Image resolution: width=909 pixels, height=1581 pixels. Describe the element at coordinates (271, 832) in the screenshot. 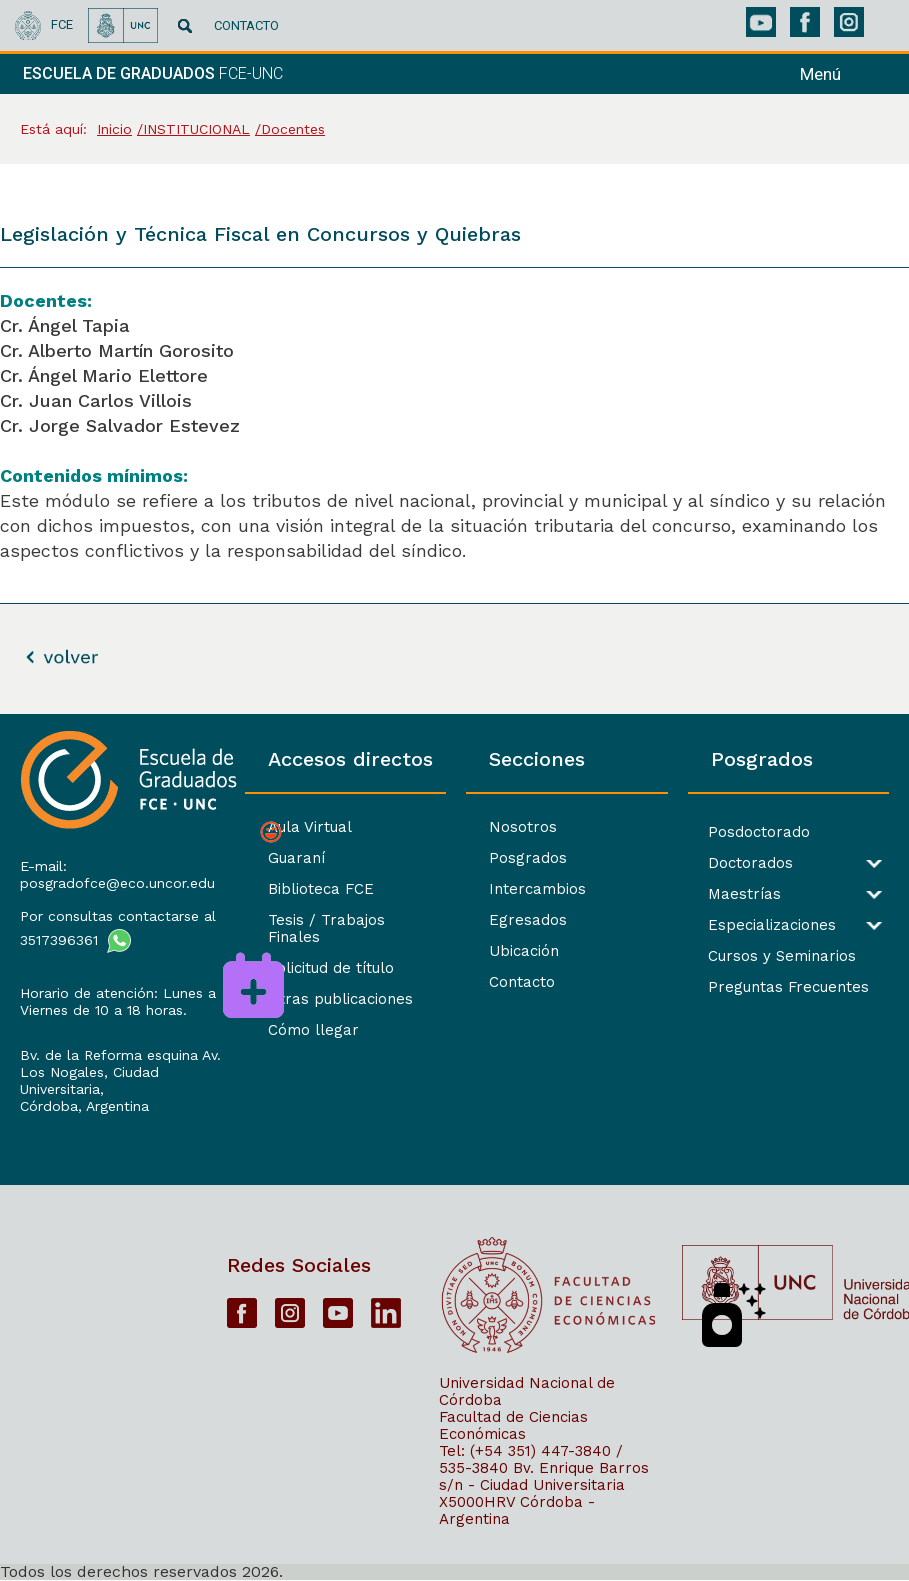

I see `add a playful reaction to a message` at that location.